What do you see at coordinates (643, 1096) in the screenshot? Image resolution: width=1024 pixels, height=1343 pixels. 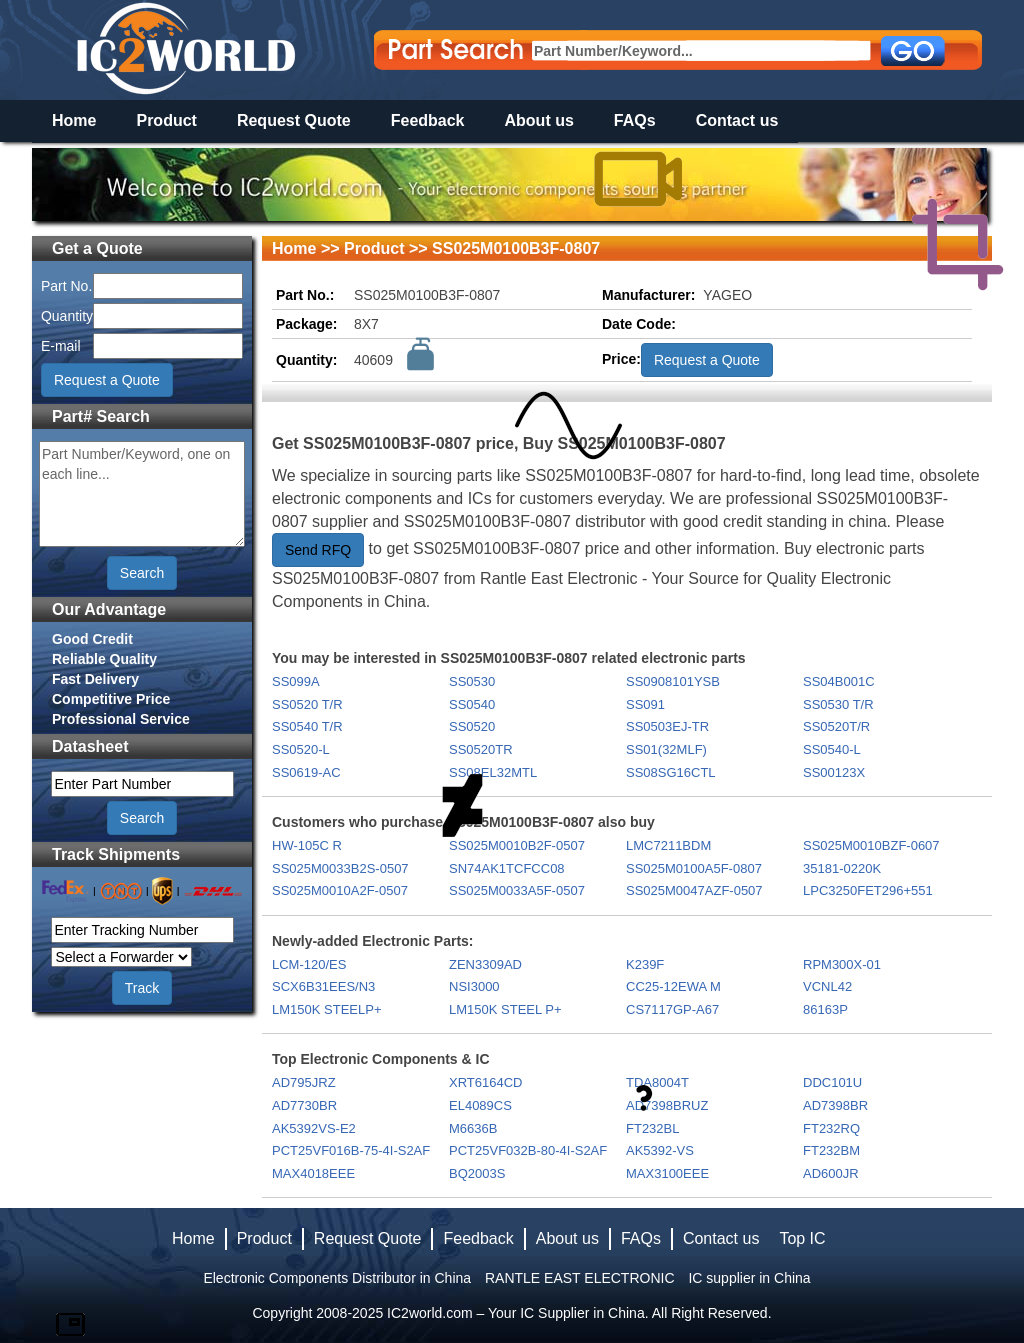 I see `access help or support information` at bounding box center [643, 1096].